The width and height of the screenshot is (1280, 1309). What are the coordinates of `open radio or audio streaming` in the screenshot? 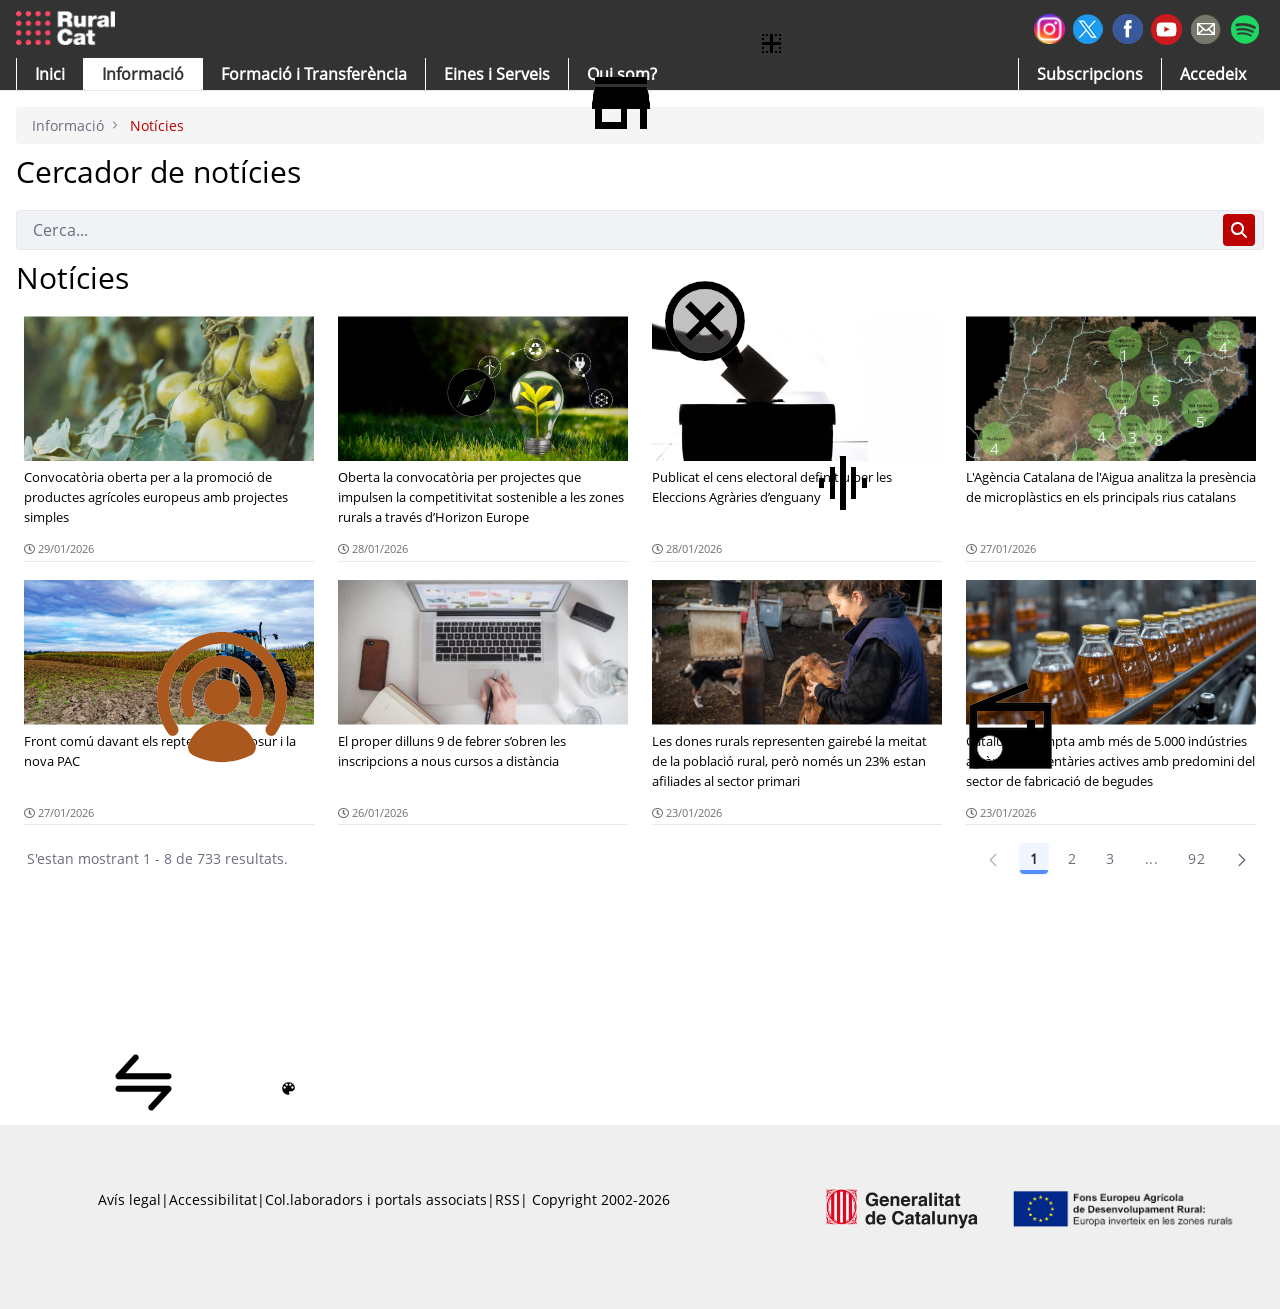 It's located at (1010, 727).